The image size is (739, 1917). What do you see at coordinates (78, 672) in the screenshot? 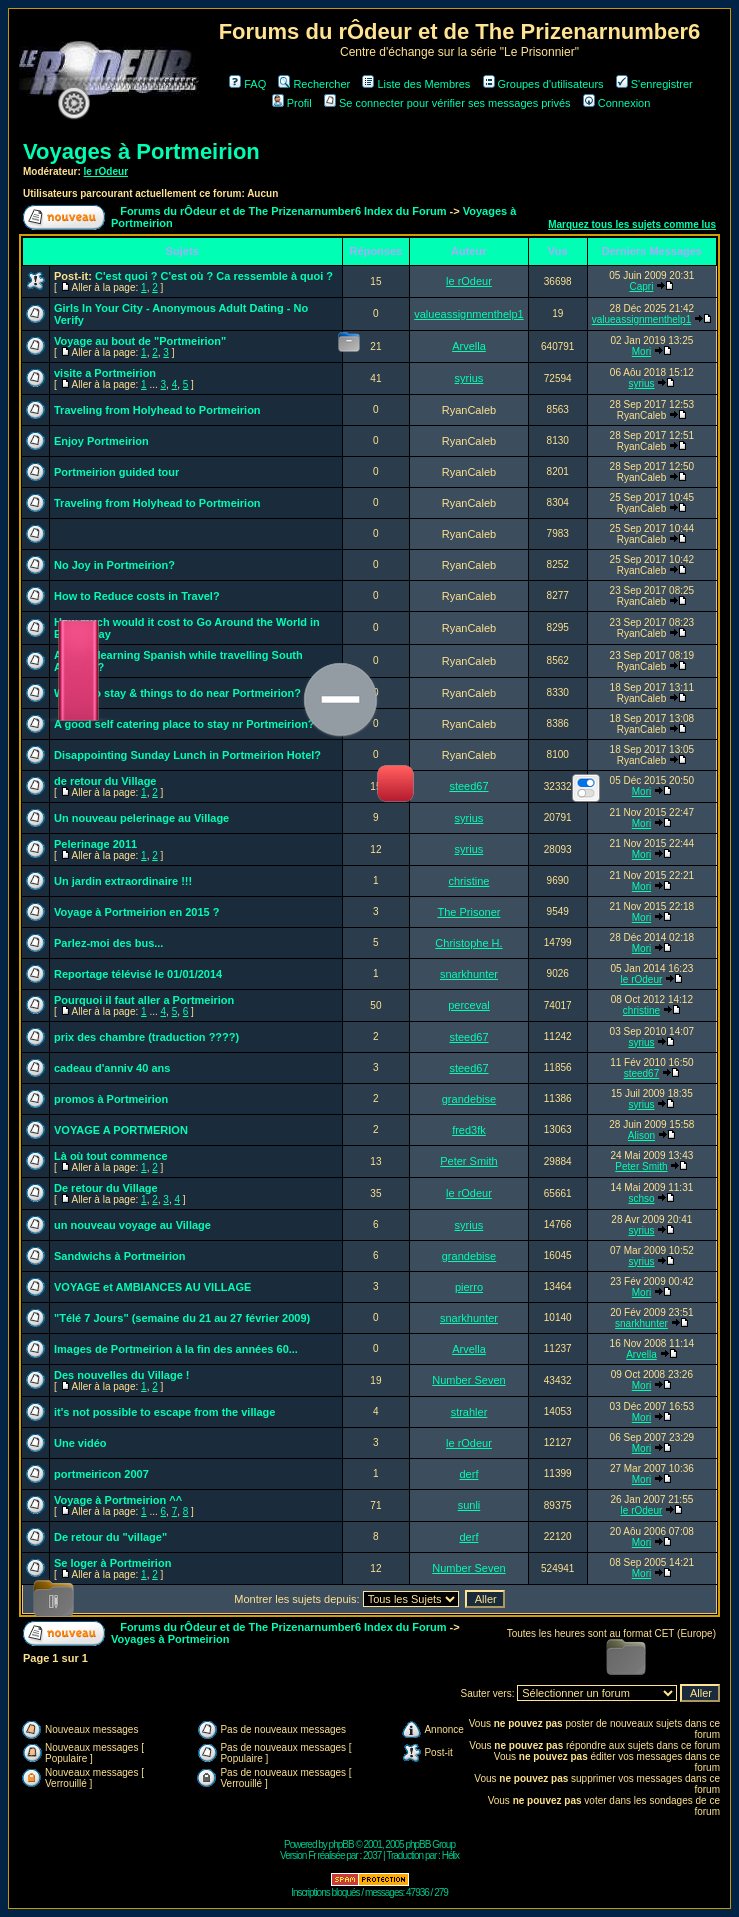
I see `iPod nano device connected` at bounding box center [78, 672].